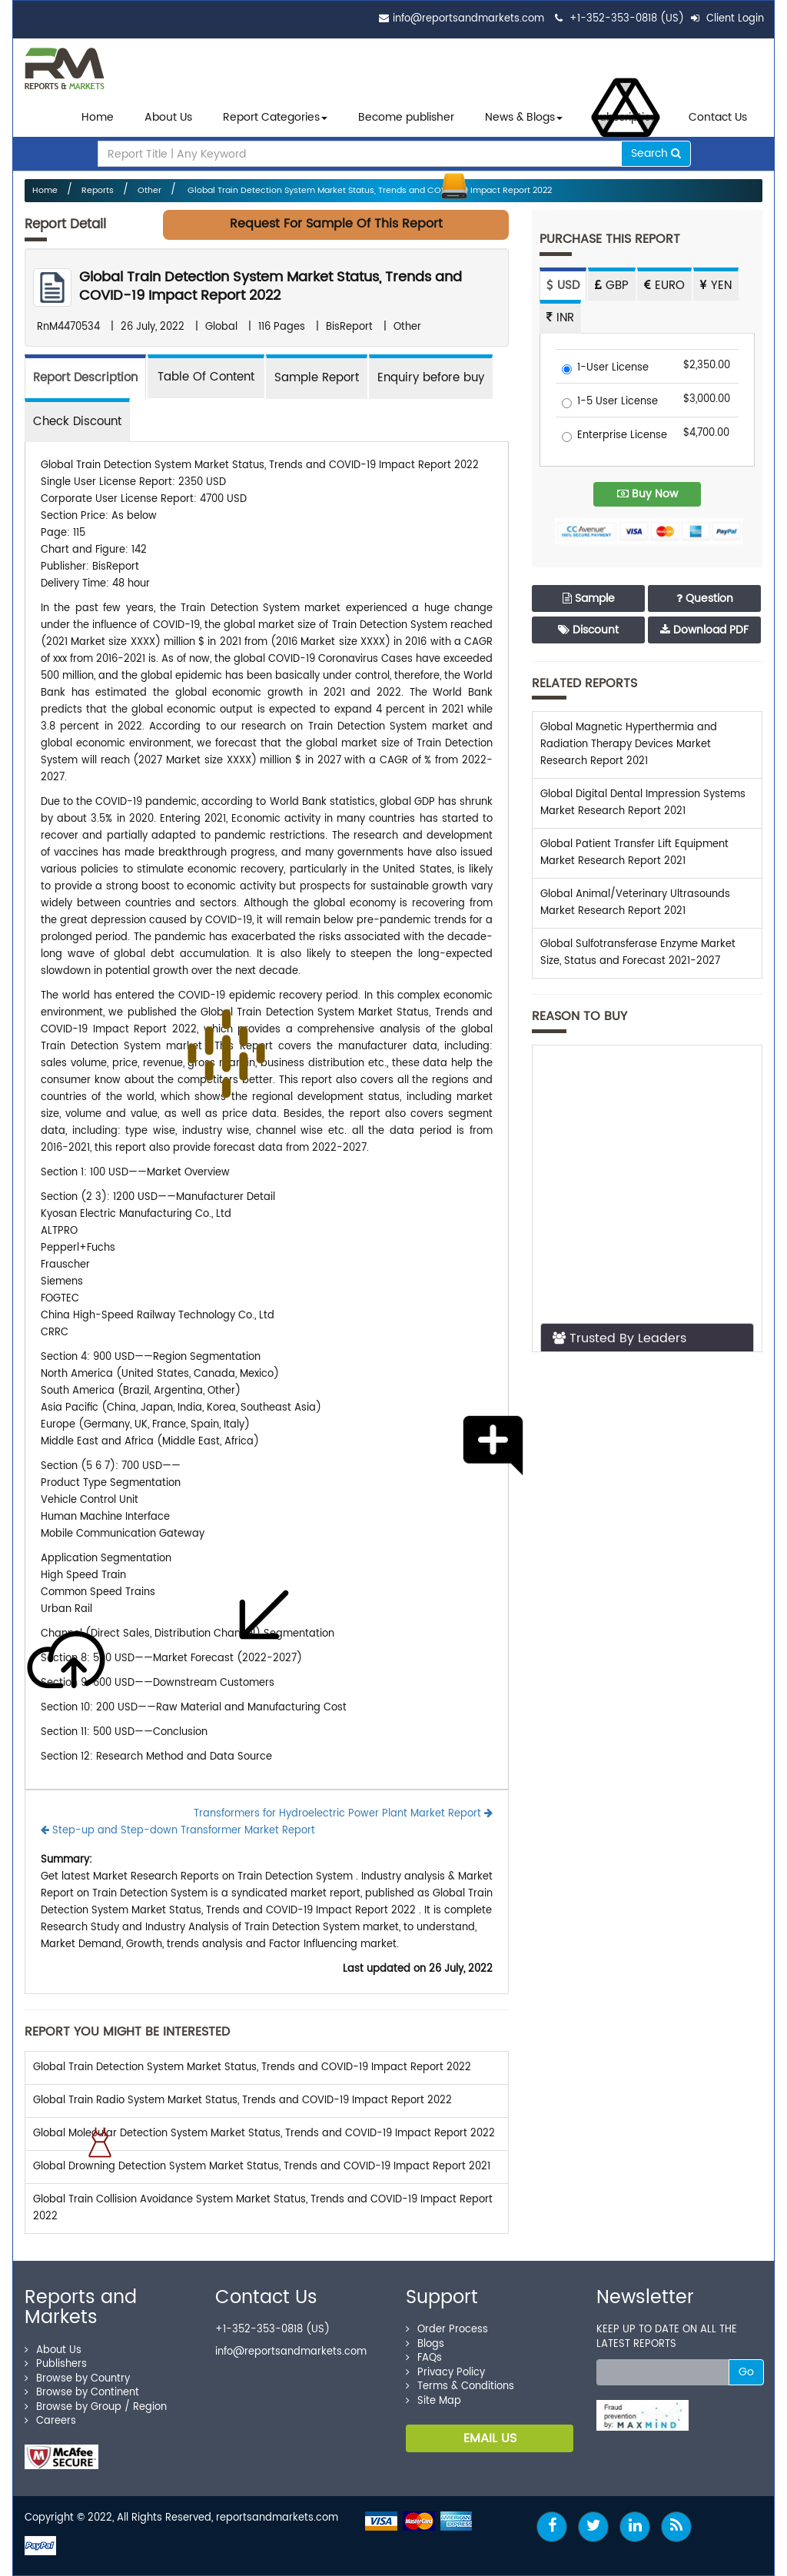  Describe the element at coordinates (626, 110) in the screenshot. I see `open Google Drive` at that location.